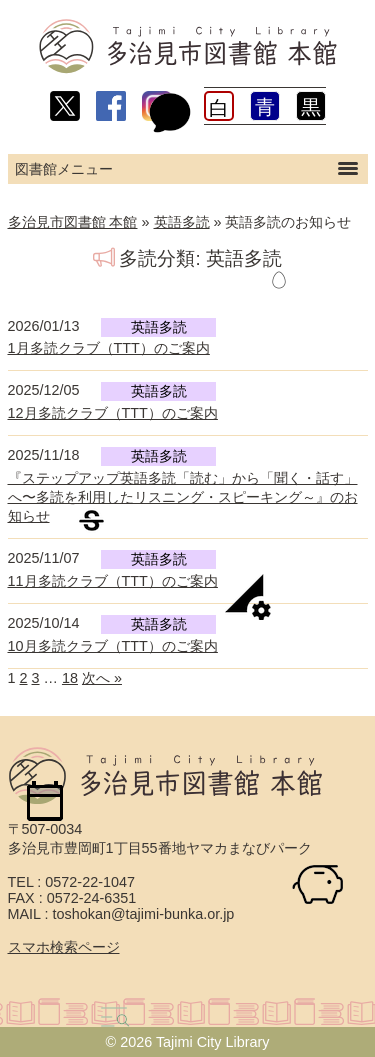 The height and width of the screenshot is (1057, 375). What do you see at coordinates (91, 522) in the screenshot?
I see `apply strikethrough formatting to selected text` at bounding box center [91, 522].